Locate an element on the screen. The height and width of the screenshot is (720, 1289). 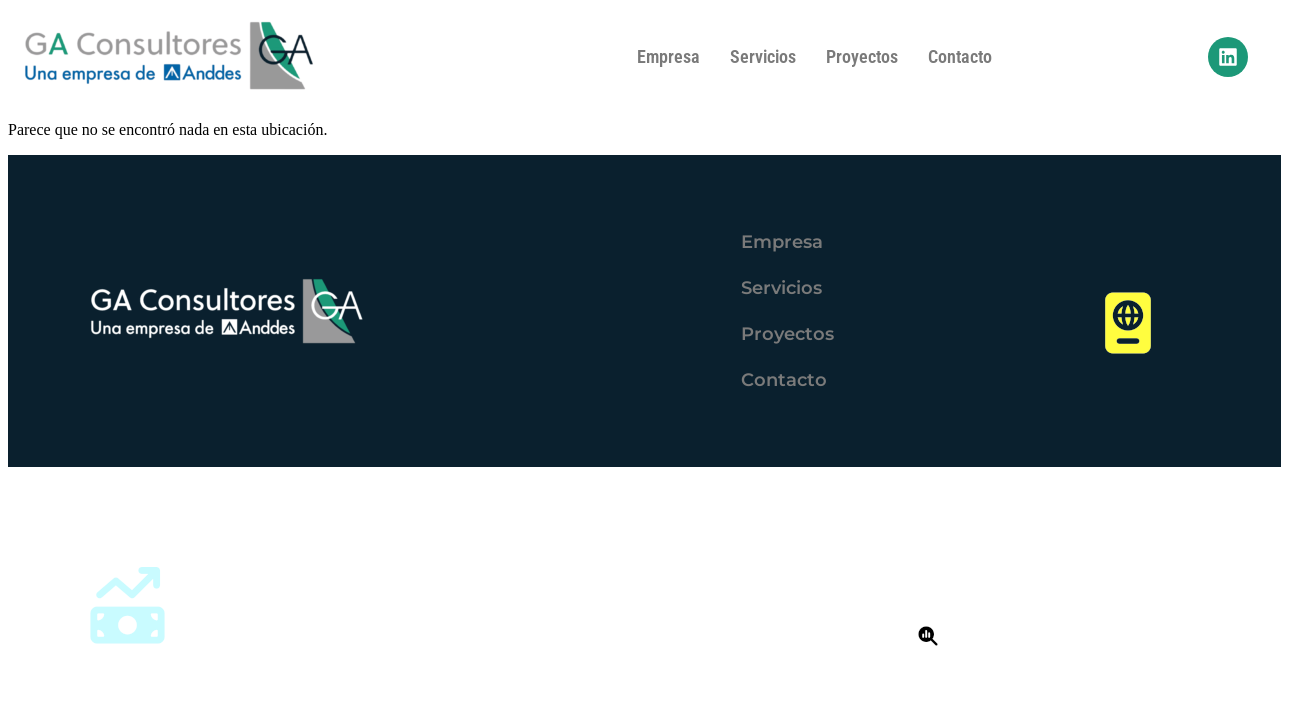
access passport or travel documents is located at coordinates (1128, 323).